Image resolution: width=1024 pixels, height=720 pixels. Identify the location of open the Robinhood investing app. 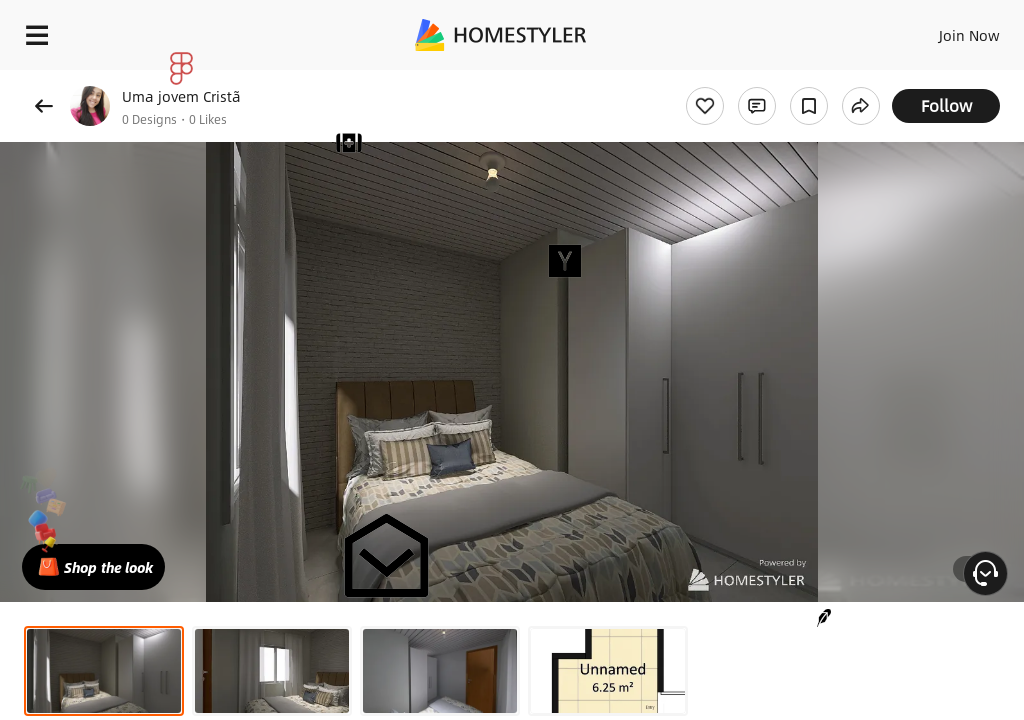
(824, 618).